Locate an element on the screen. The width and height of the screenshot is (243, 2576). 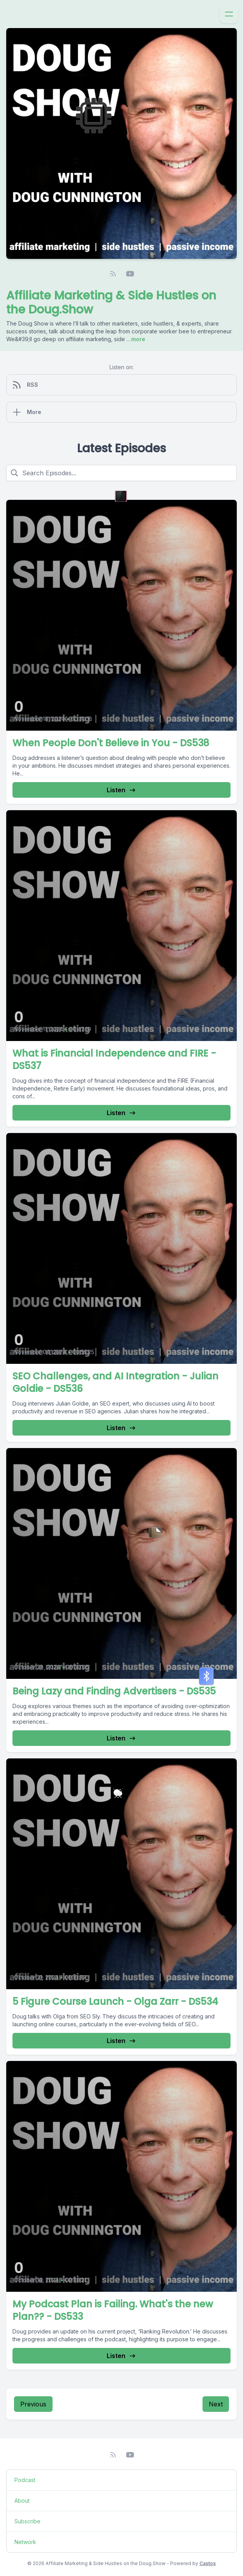
access hardware or processor settings is located at coordinates (93, 115).